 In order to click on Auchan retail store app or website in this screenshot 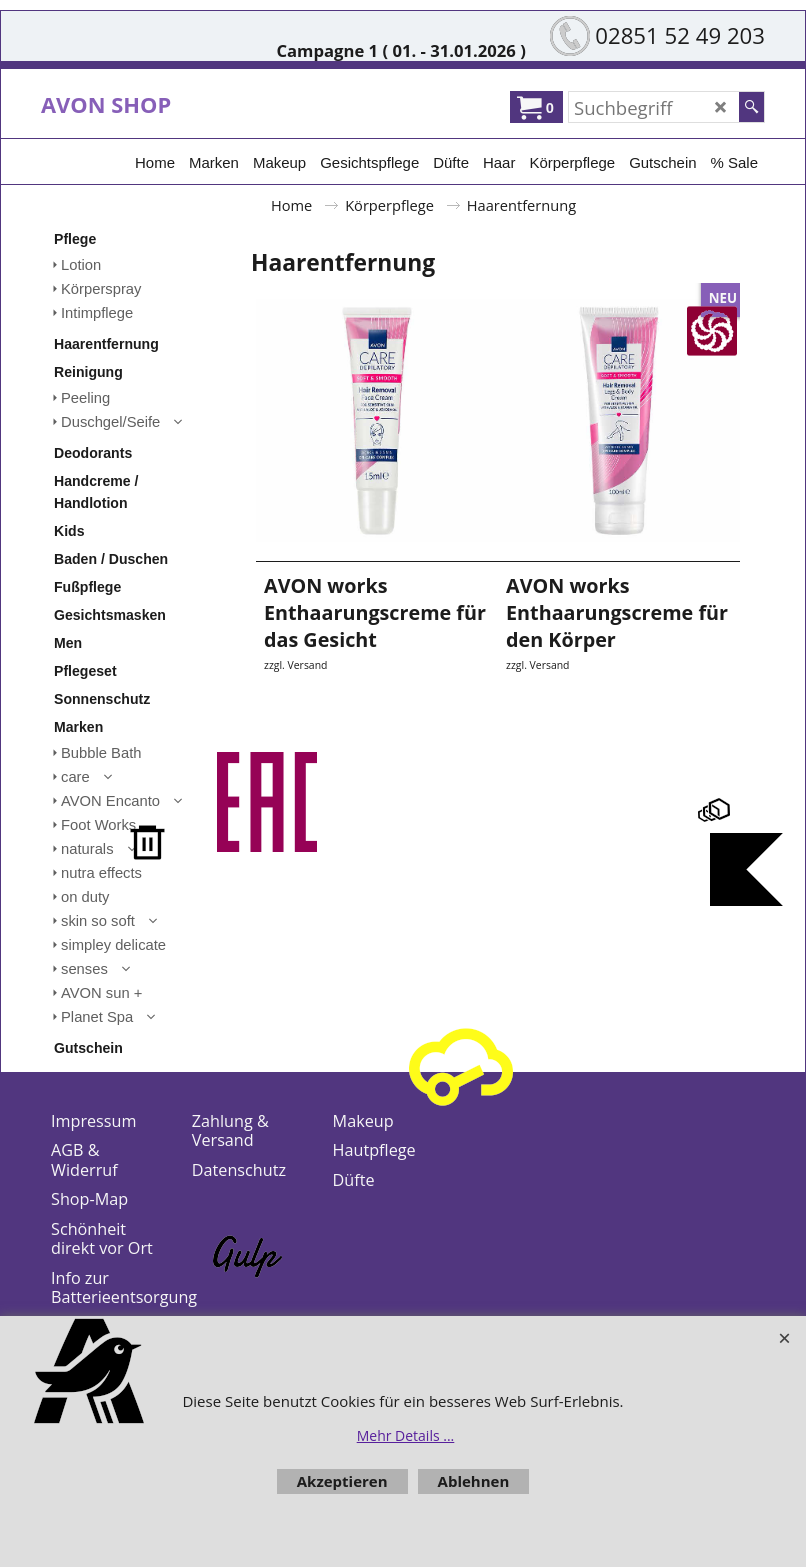, I will do `click(89, 1371)`.